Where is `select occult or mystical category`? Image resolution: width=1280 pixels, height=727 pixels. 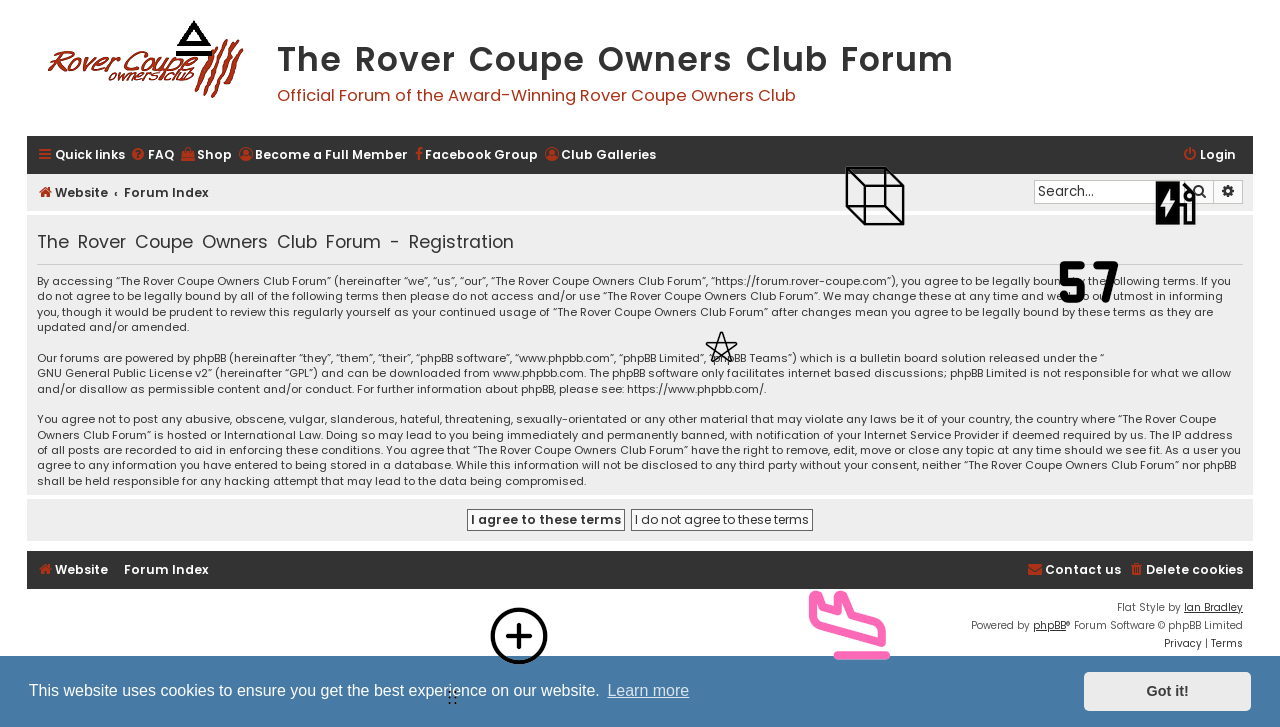 select occult or mystical category is located at coordinates (721, 348).